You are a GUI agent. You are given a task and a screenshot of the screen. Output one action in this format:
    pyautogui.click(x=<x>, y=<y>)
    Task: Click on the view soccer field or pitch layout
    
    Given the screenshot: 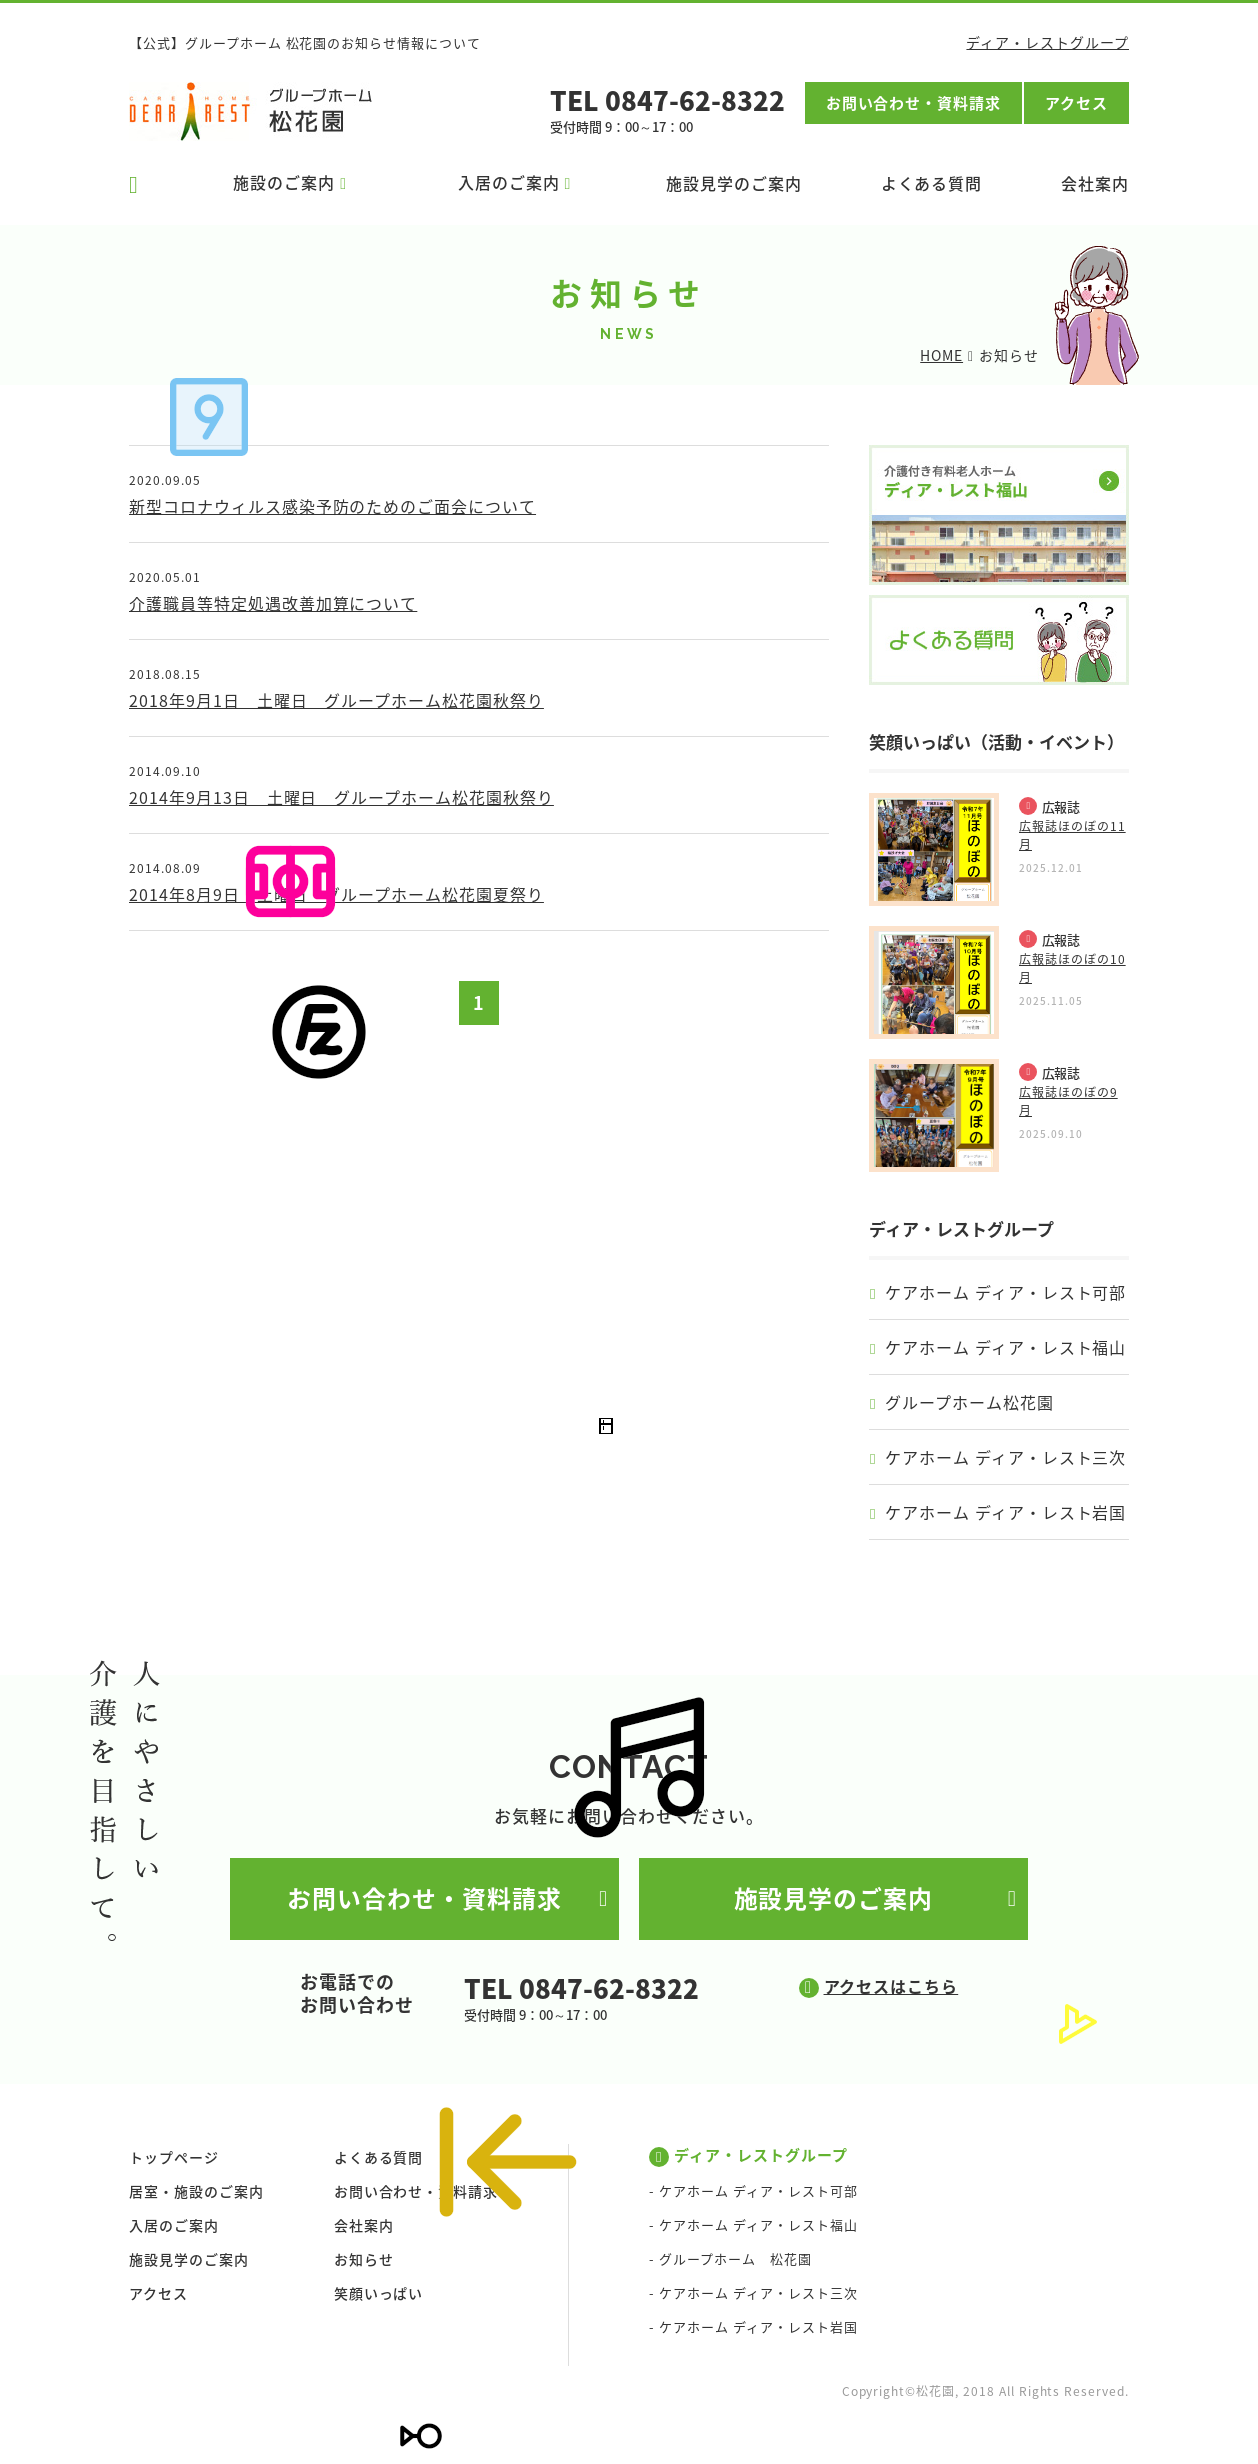 What is the action you would take?
    pyautogui.click(x=290, y=881)
    